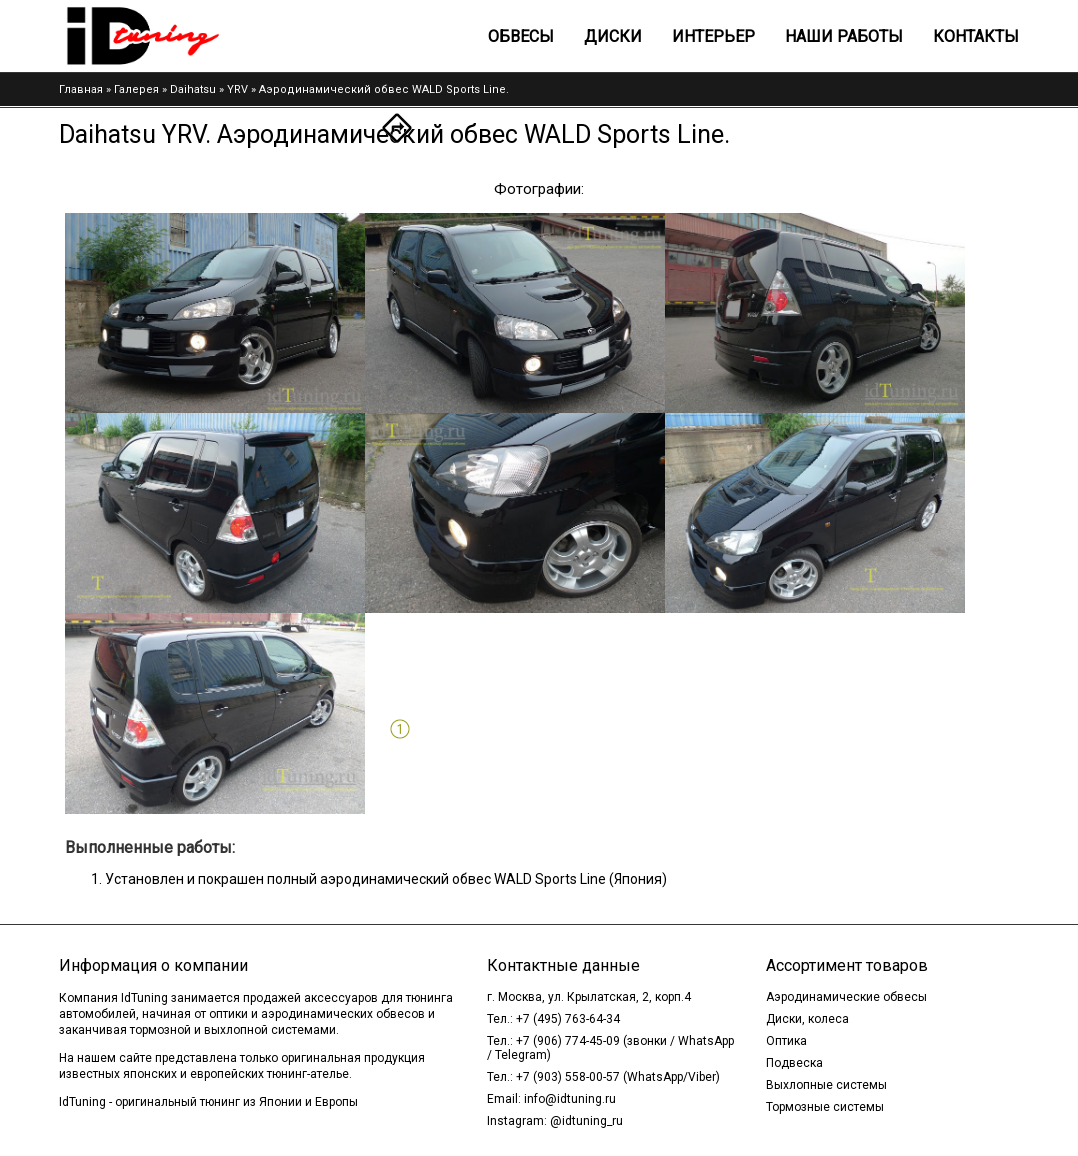  I want to click on get directions to a location, so click(397, 128).